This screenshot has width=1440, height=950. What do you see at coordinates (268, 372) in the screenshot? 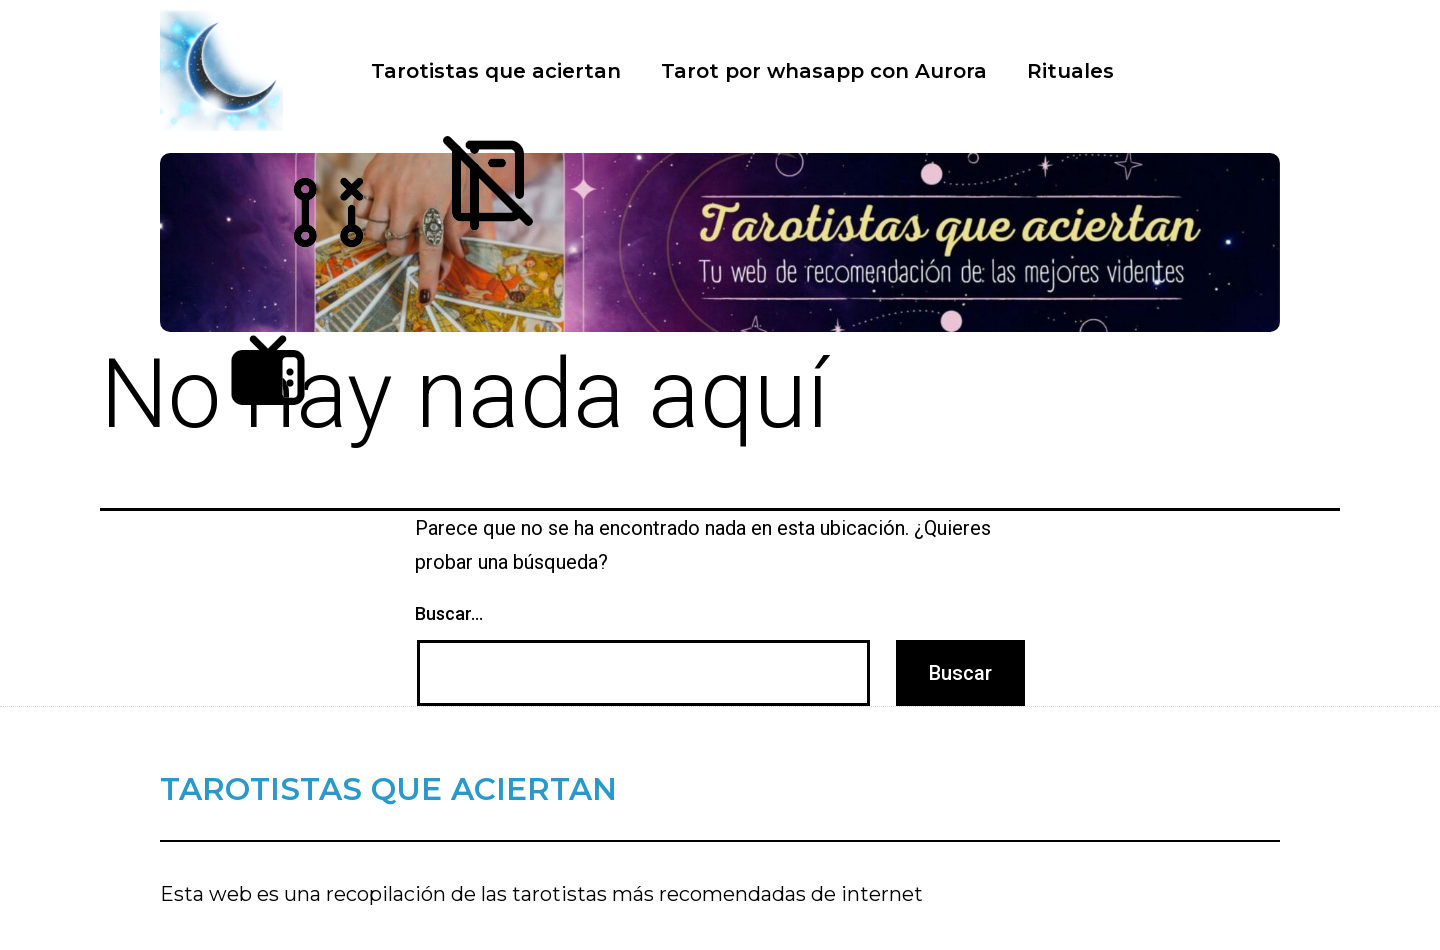
I see `access classic TV or broadcast content` at bounding box center [268, 372].